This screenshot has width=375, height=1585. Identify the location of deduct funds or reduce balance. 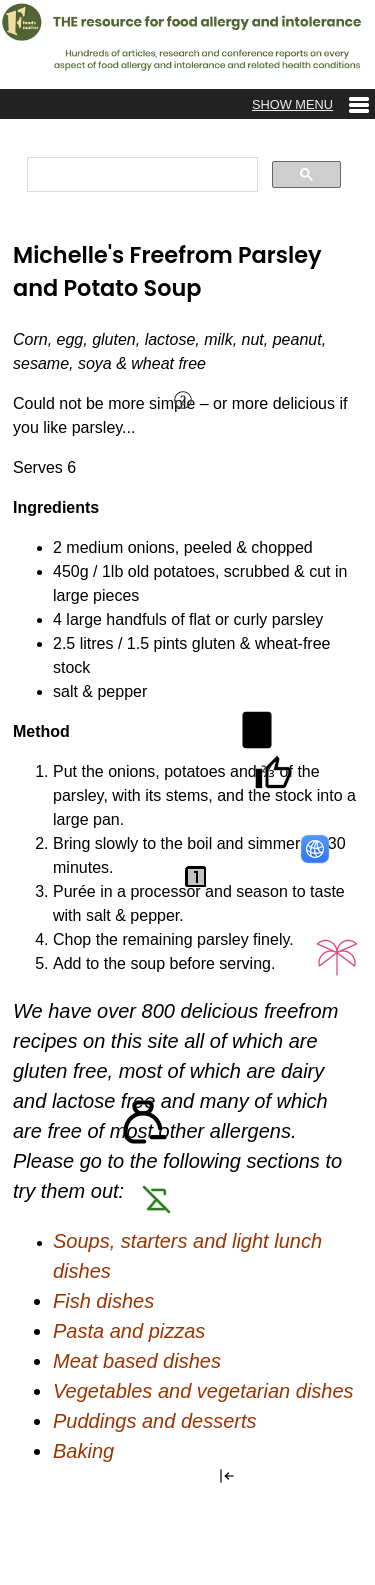
(143, 1122).